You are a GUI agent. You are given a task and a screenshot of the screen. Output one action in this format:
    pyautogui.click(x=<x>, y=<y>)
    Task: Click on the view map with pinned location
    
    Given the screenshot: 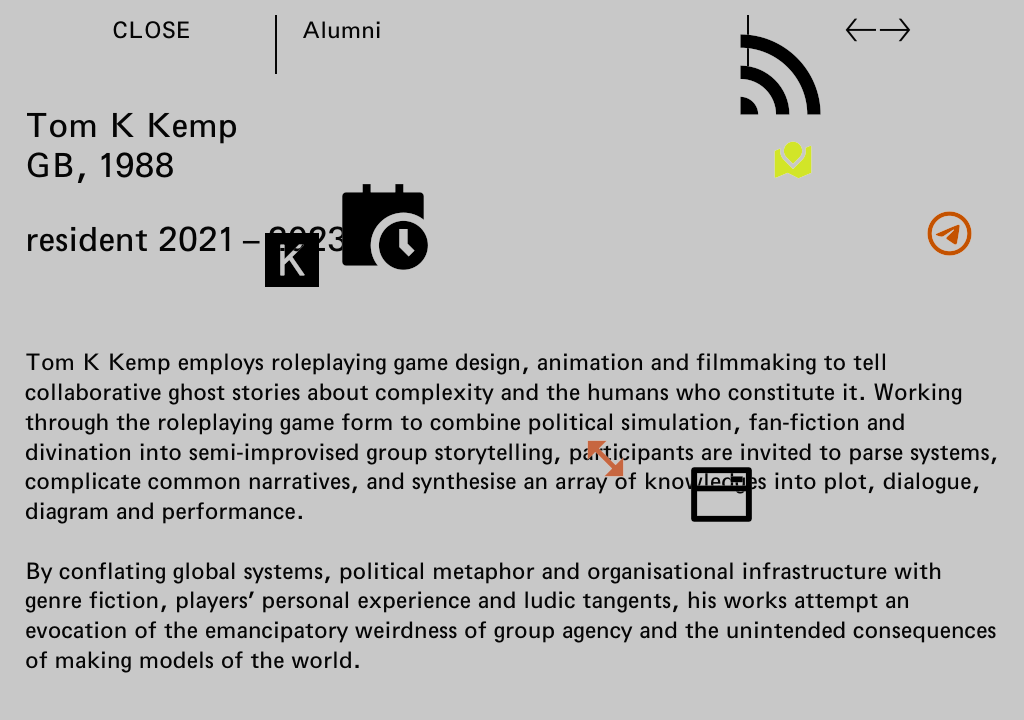 What is the action you would take?
    pyautogui.click(x=793, y=160)
    